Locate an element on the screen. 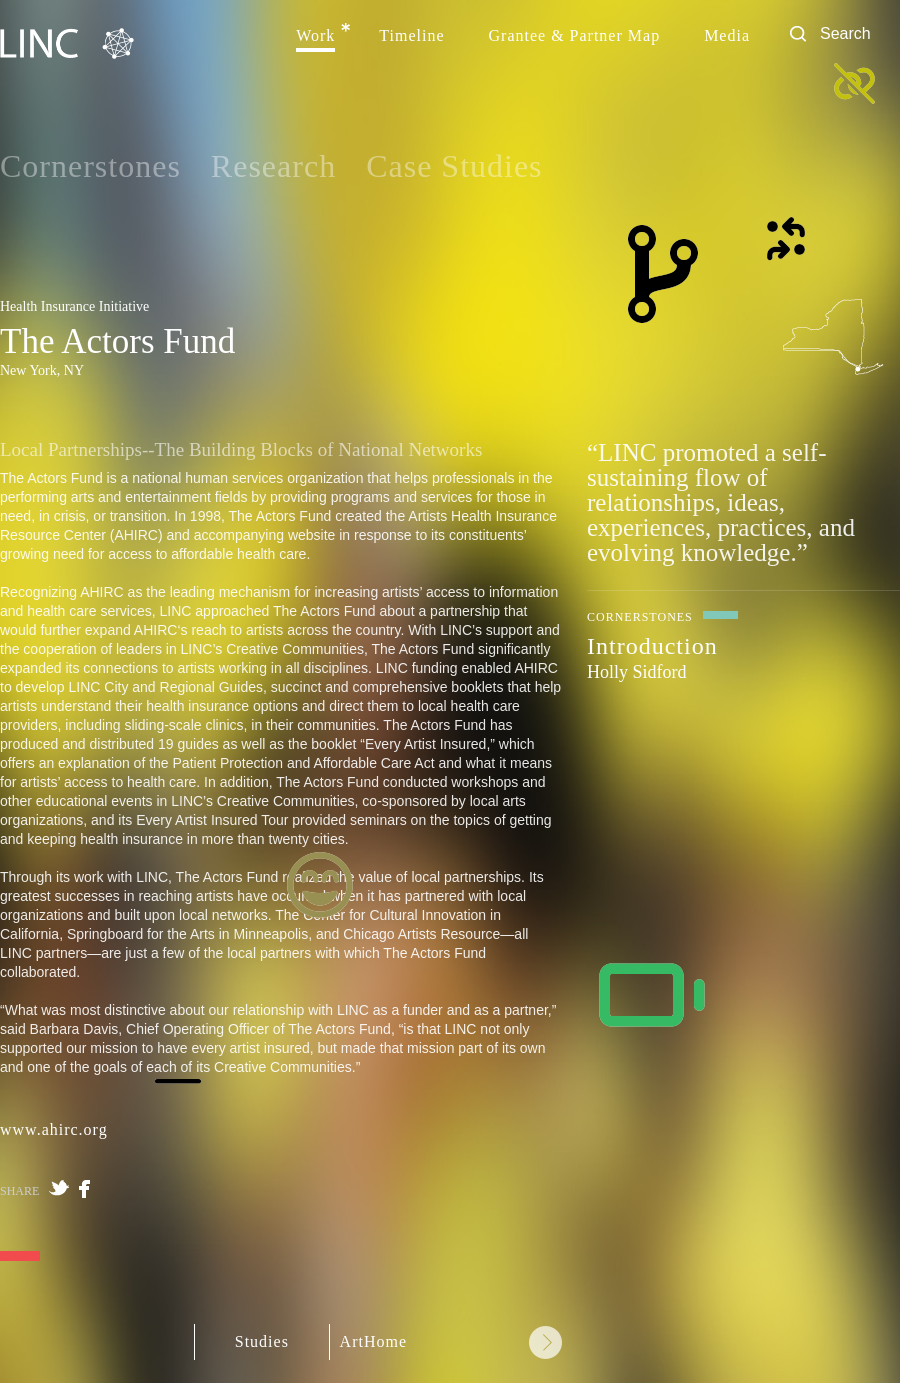  collapse or minimize a section is located at coordinates (178, 1079).